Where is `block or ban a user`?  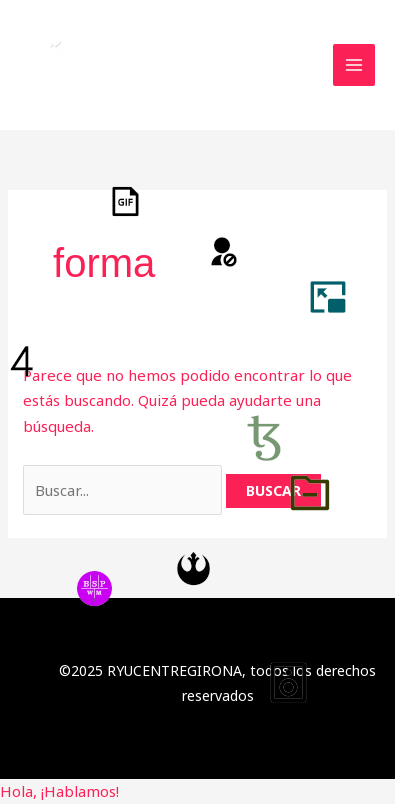 block or ban a user is located at coordinates (222, 252).